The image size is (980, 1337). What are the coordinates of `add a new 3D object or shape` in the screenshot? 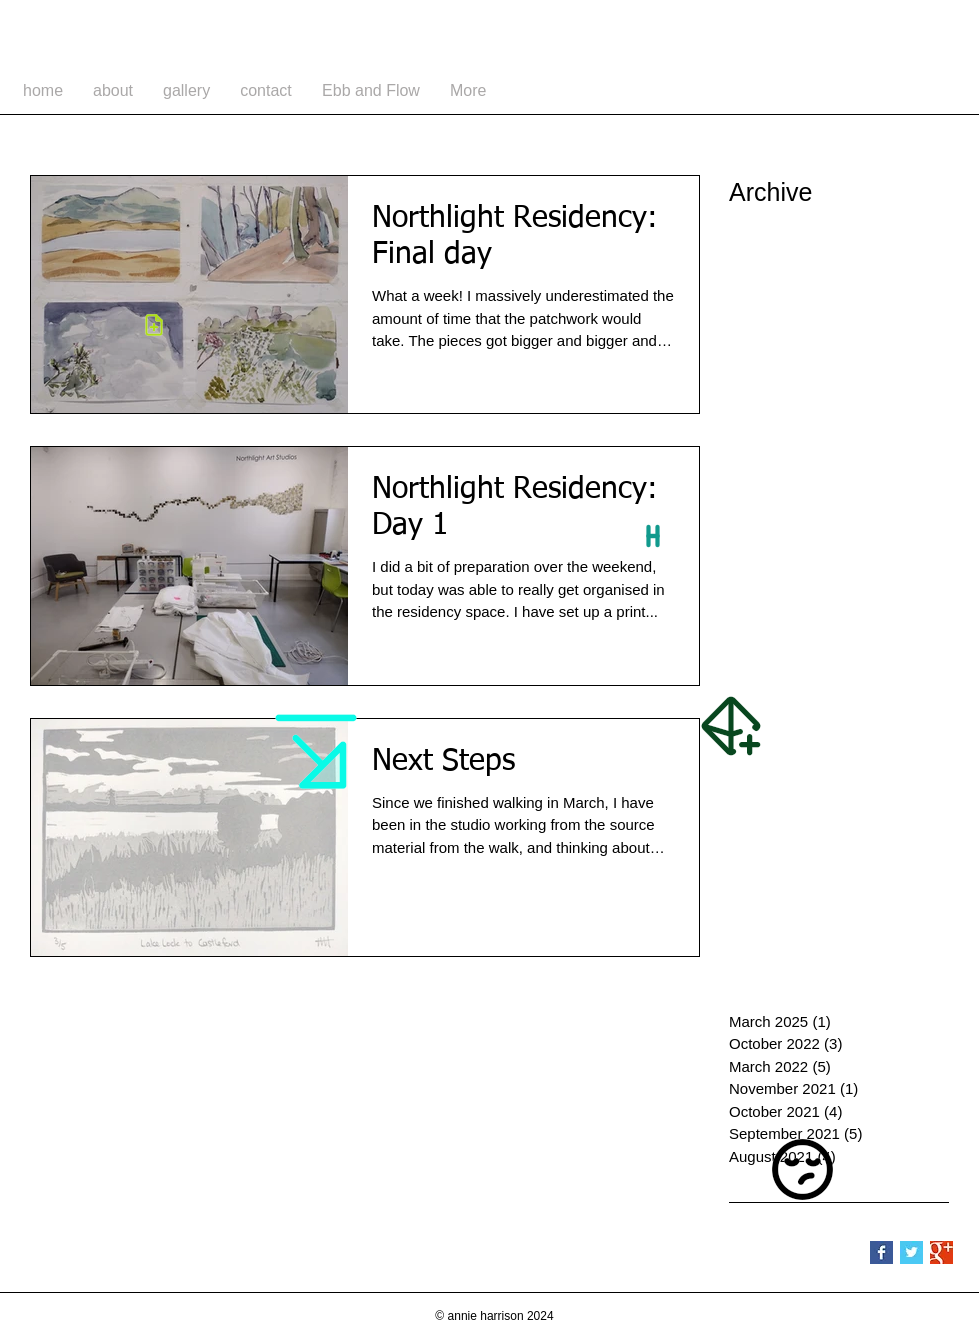 It's located at (731, 726).